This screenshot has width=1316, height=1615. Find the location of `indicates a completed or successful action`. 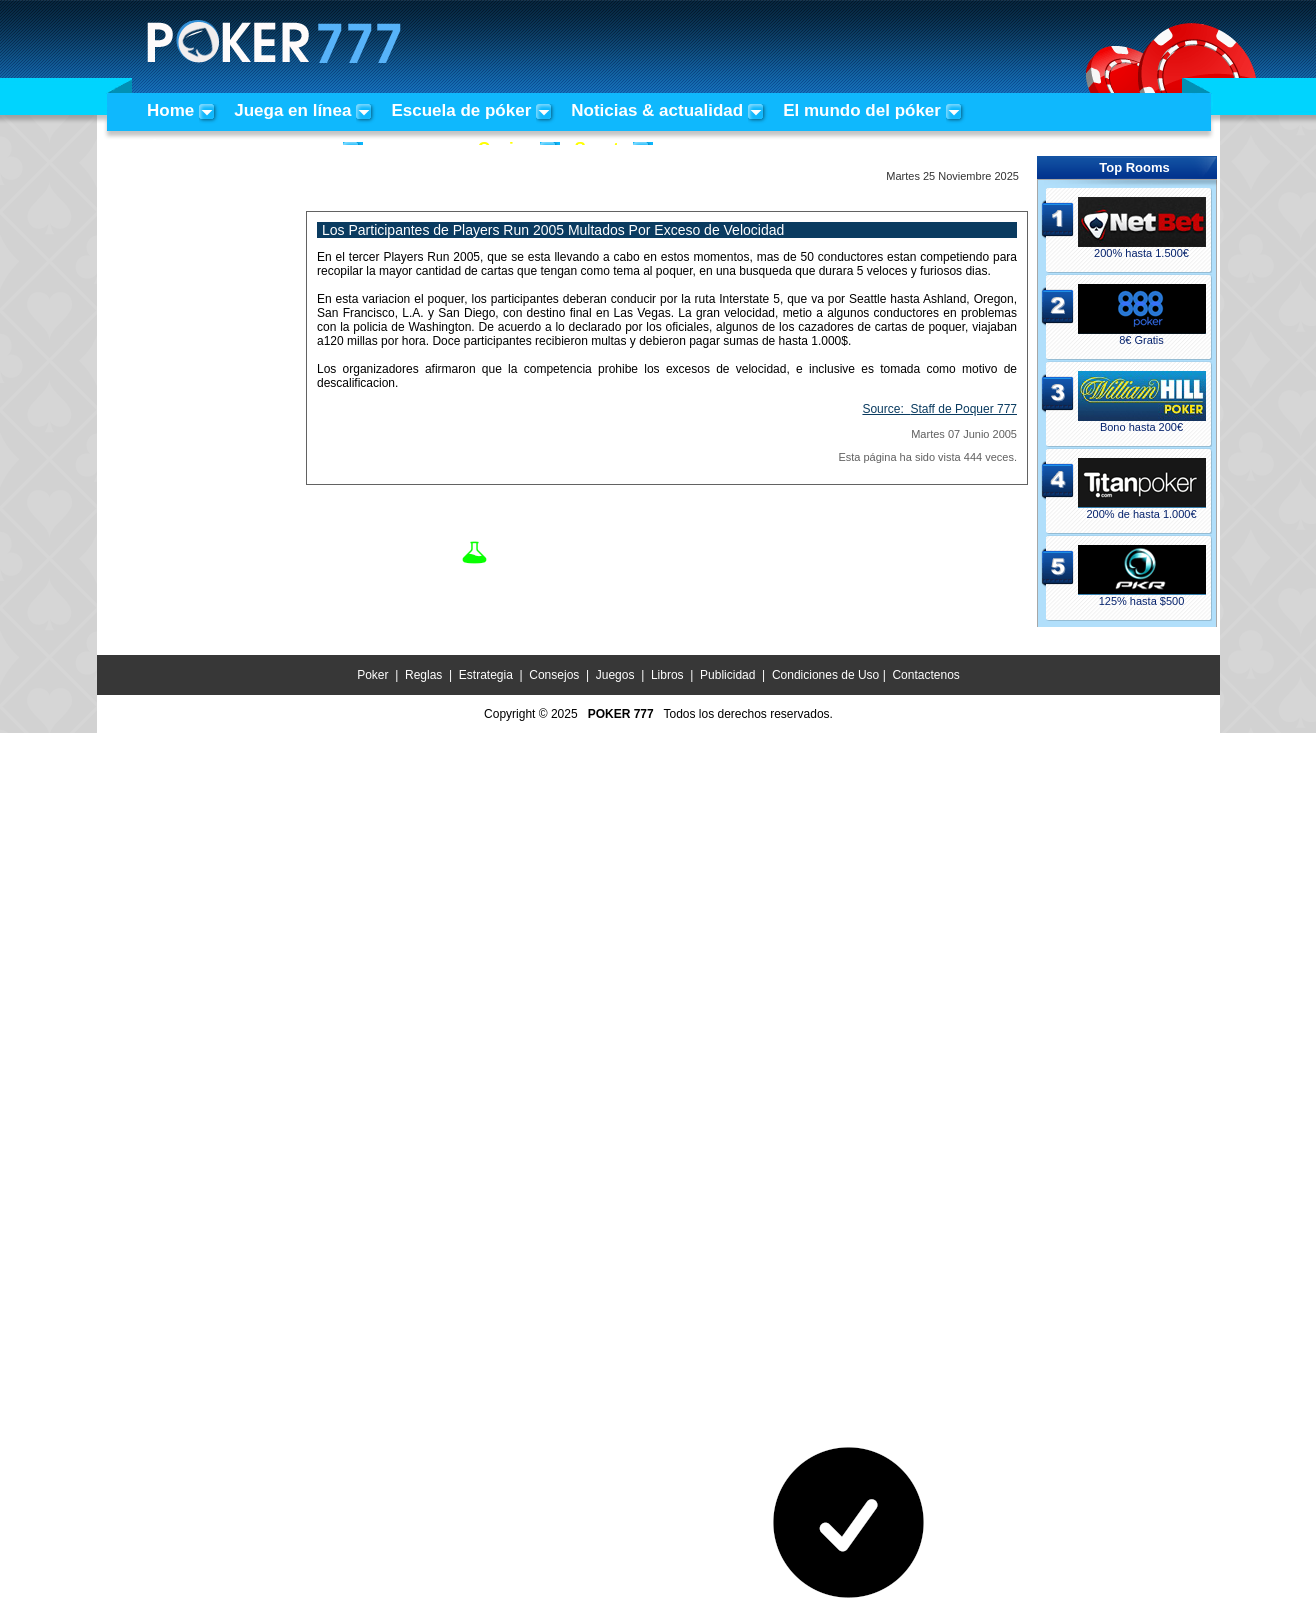

indicates a completed or successful action is located at coordinates (848, 1522).